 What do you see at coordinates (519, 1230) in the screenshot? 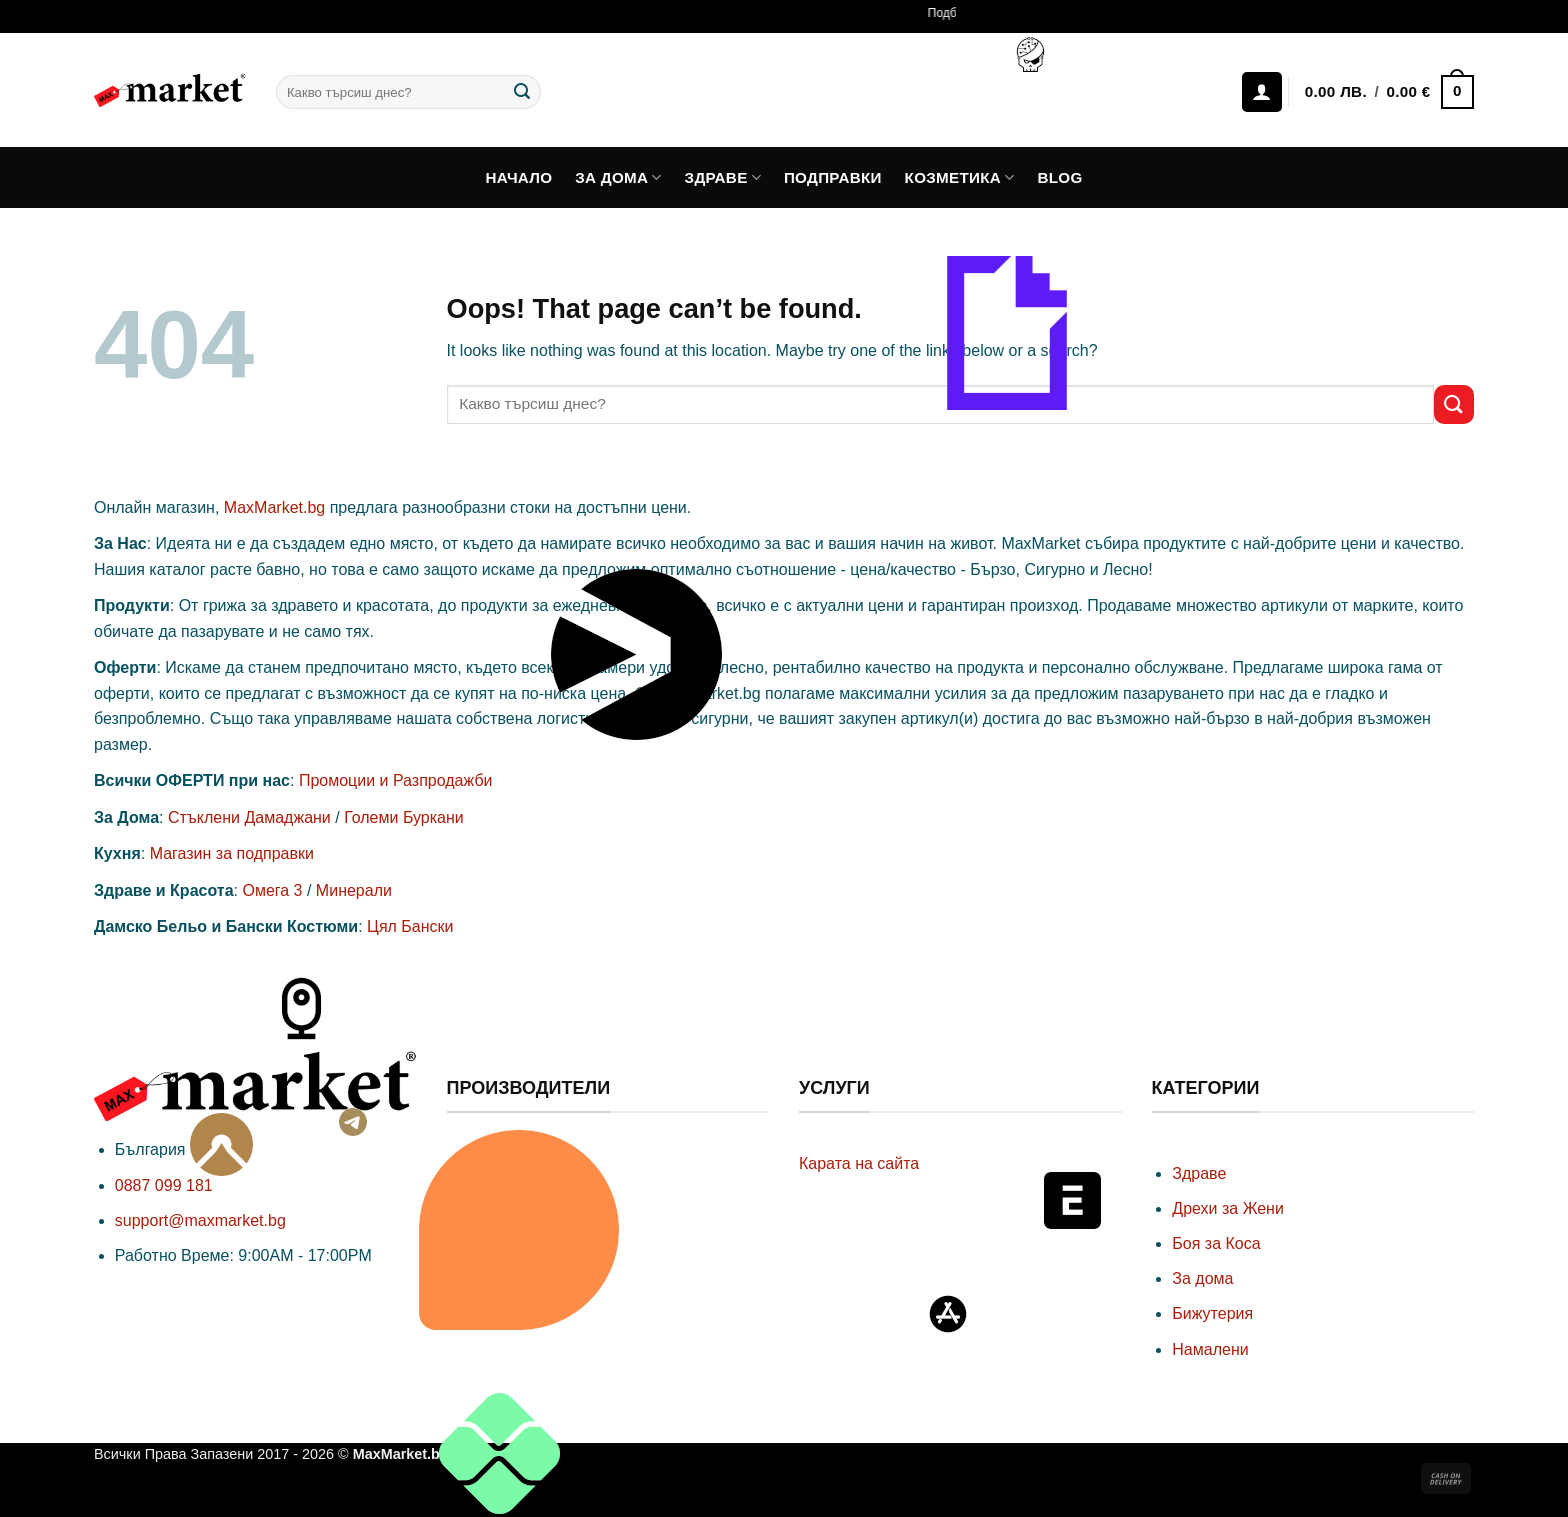
I see `braintrust logo` at bounding box center [519, 1230].